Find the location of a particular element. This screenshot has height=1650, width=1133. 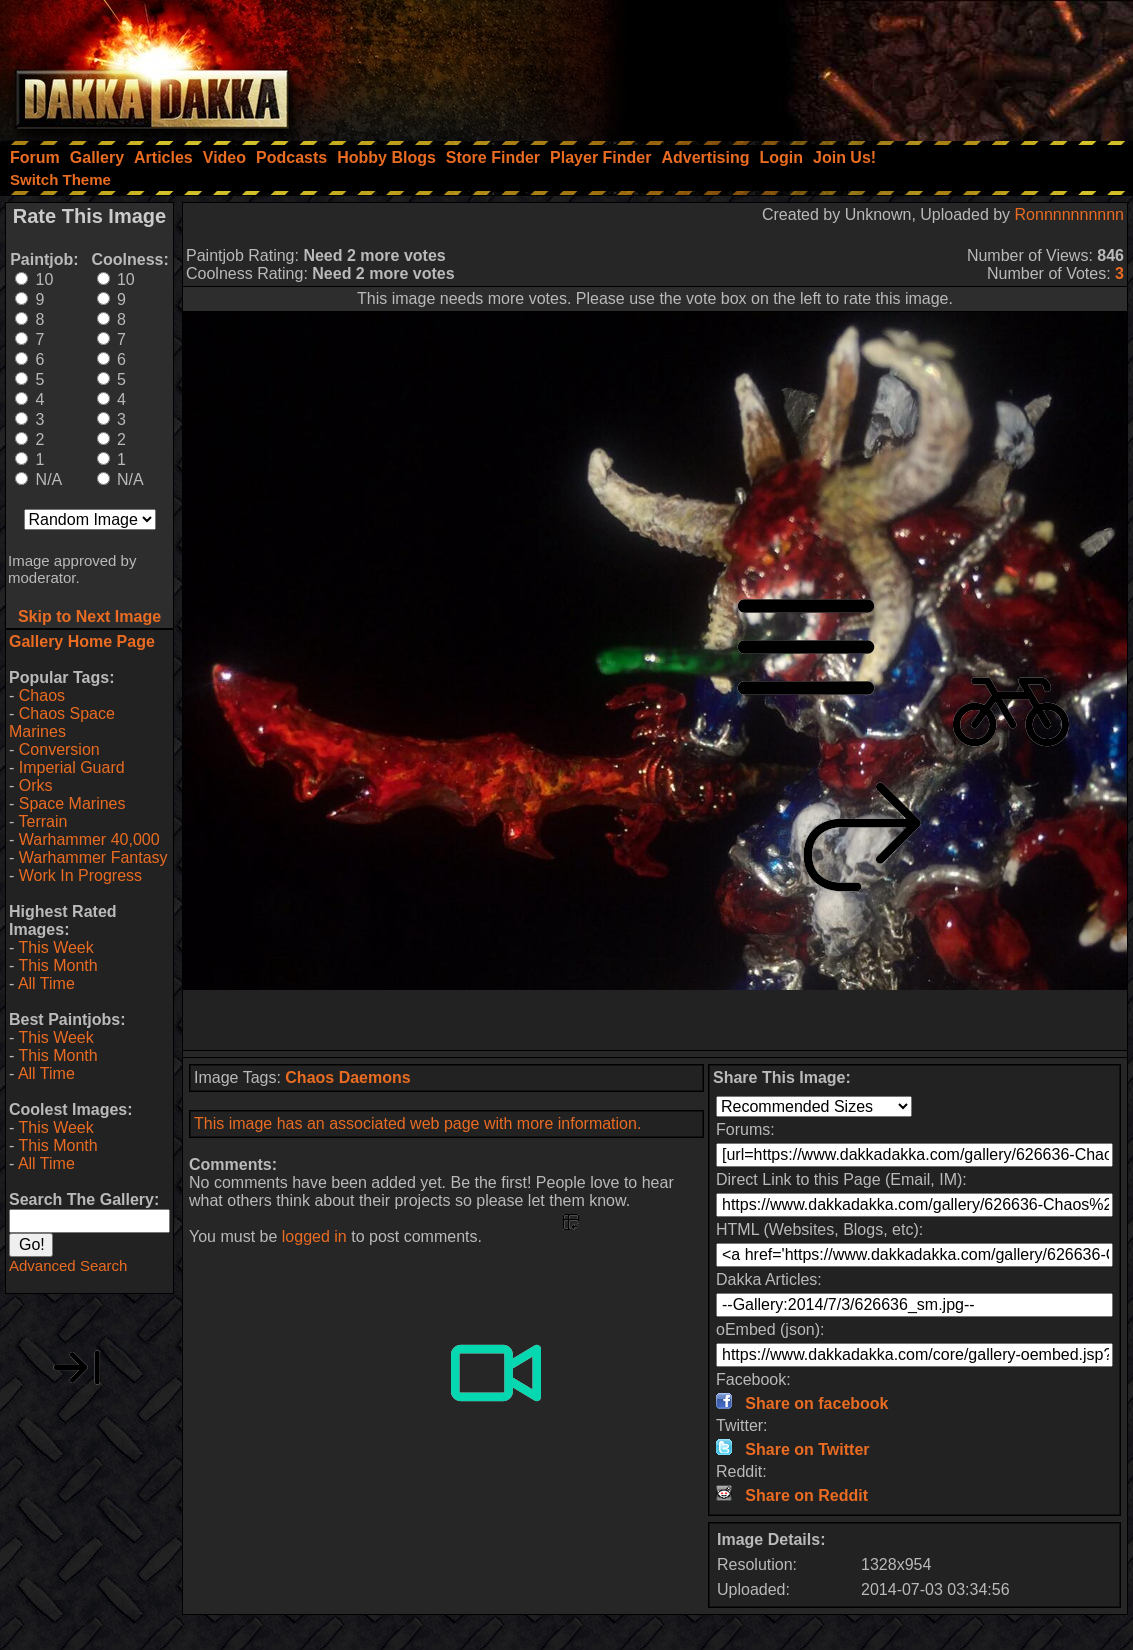

move item to the end of a list is located at coordinates (77, 1367).